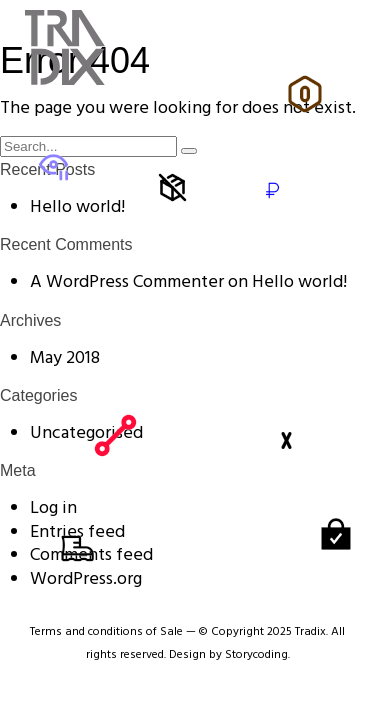 Image resolution: width=375 pixels, height=720 pixels. What do you see at coordinates (272, 190) in the screenshot?
I see `view prices in russian rubles` at bounding box center [272, 190].